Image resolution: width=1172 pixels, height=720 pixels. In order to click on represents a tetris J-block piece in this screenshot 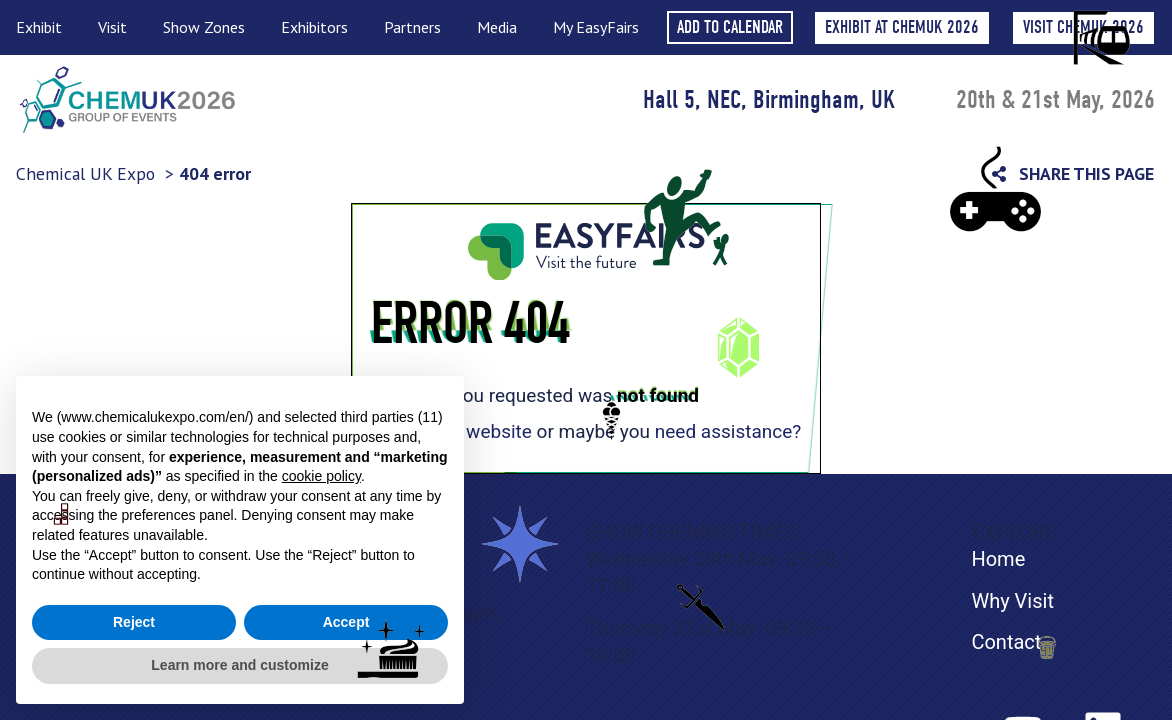, I will do `click(61, 514)`.